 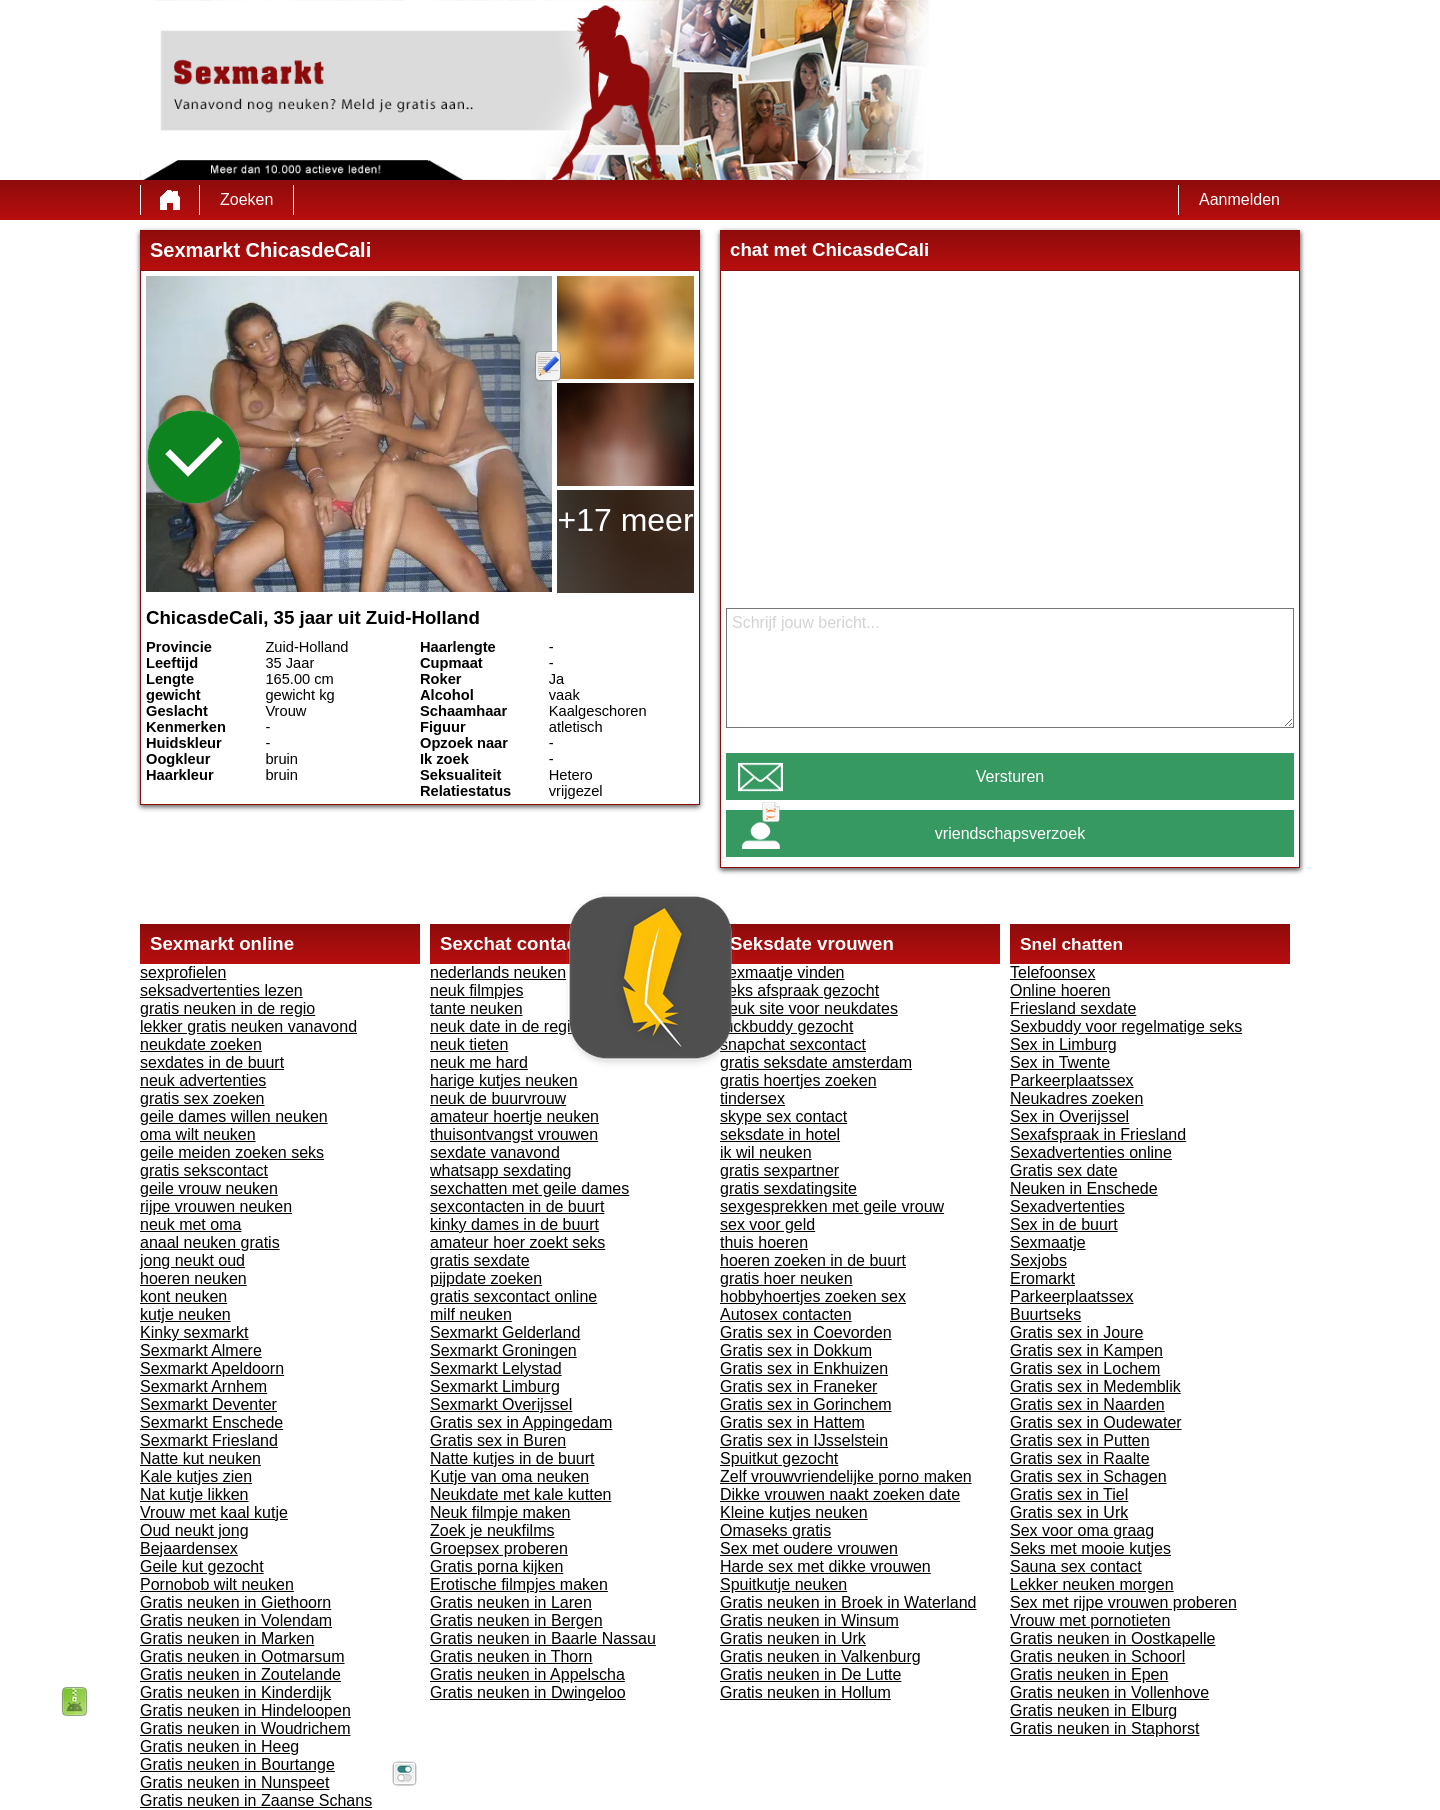 What do you see at coordinates (650, 977) in the screenshot?
I see `launch linux lite application` at bounding box center [650, 977].